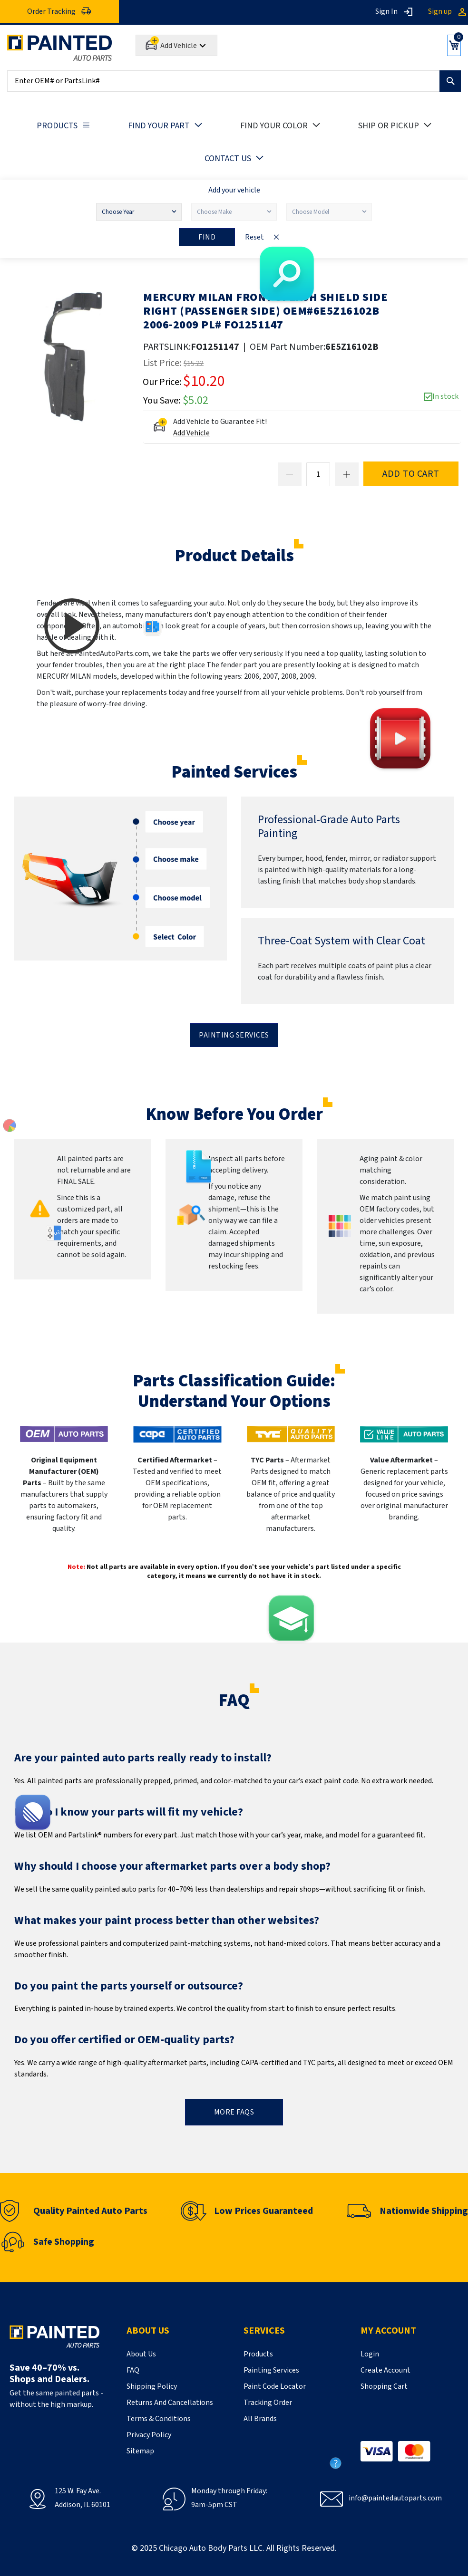 The image size is (468, 2576). Describe the element at coordinates (152, 626) in the screenshot. I see `open obfuscate app for redacting sensitive information` at that location.